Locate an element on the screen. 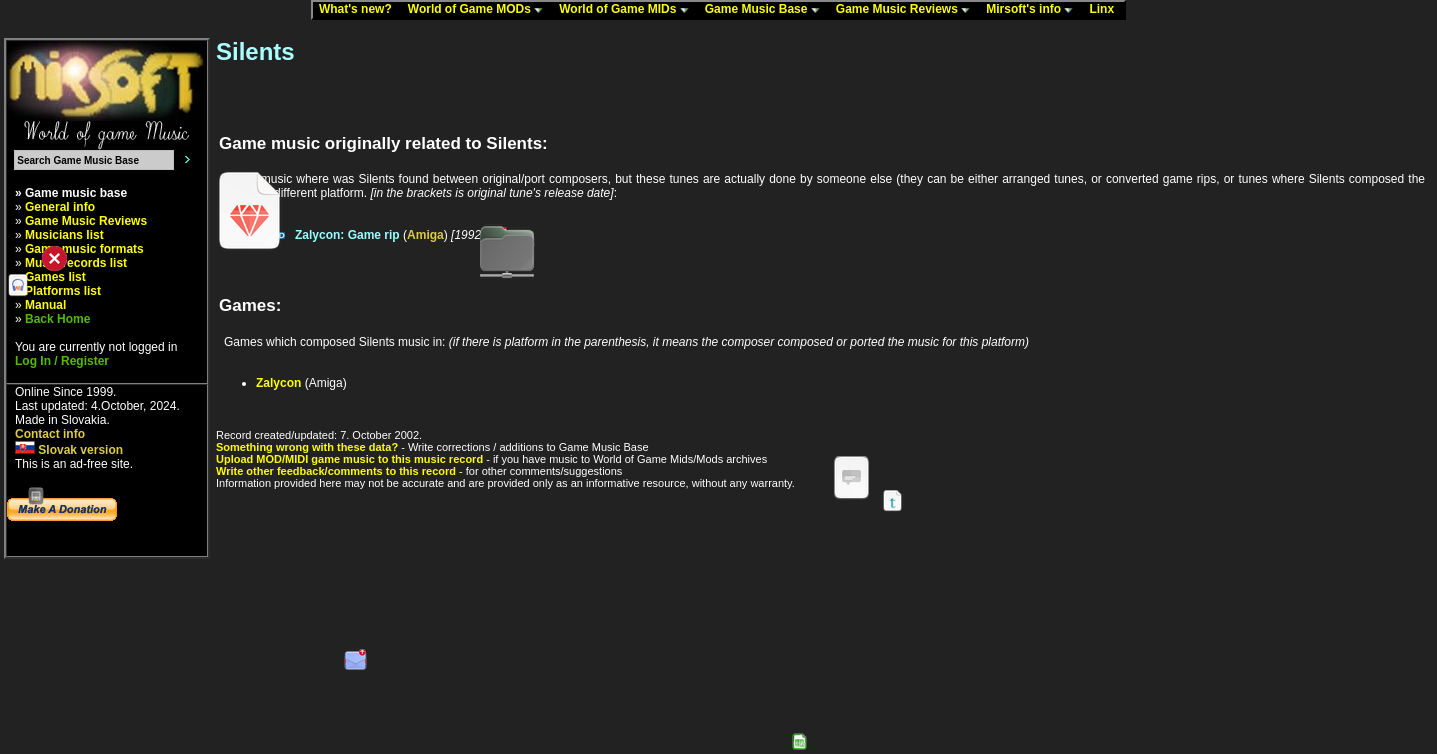 Image resolution: width=1437 pixels, height=754 pixels. subrip subtitle file (.srt) is located at coordinates (851, 477).